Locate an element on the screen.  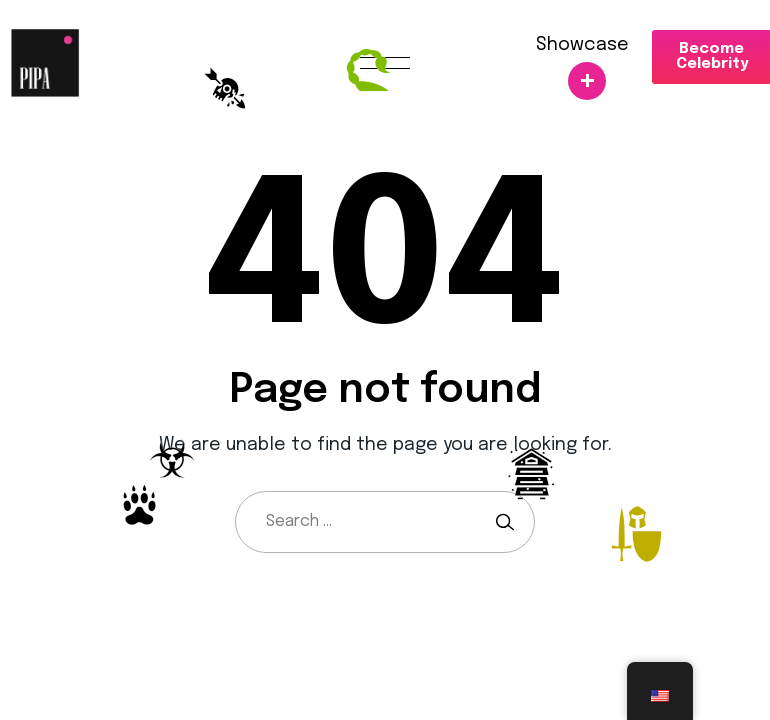
access beekeeping or apiary features is located at coordinates (531, 473).